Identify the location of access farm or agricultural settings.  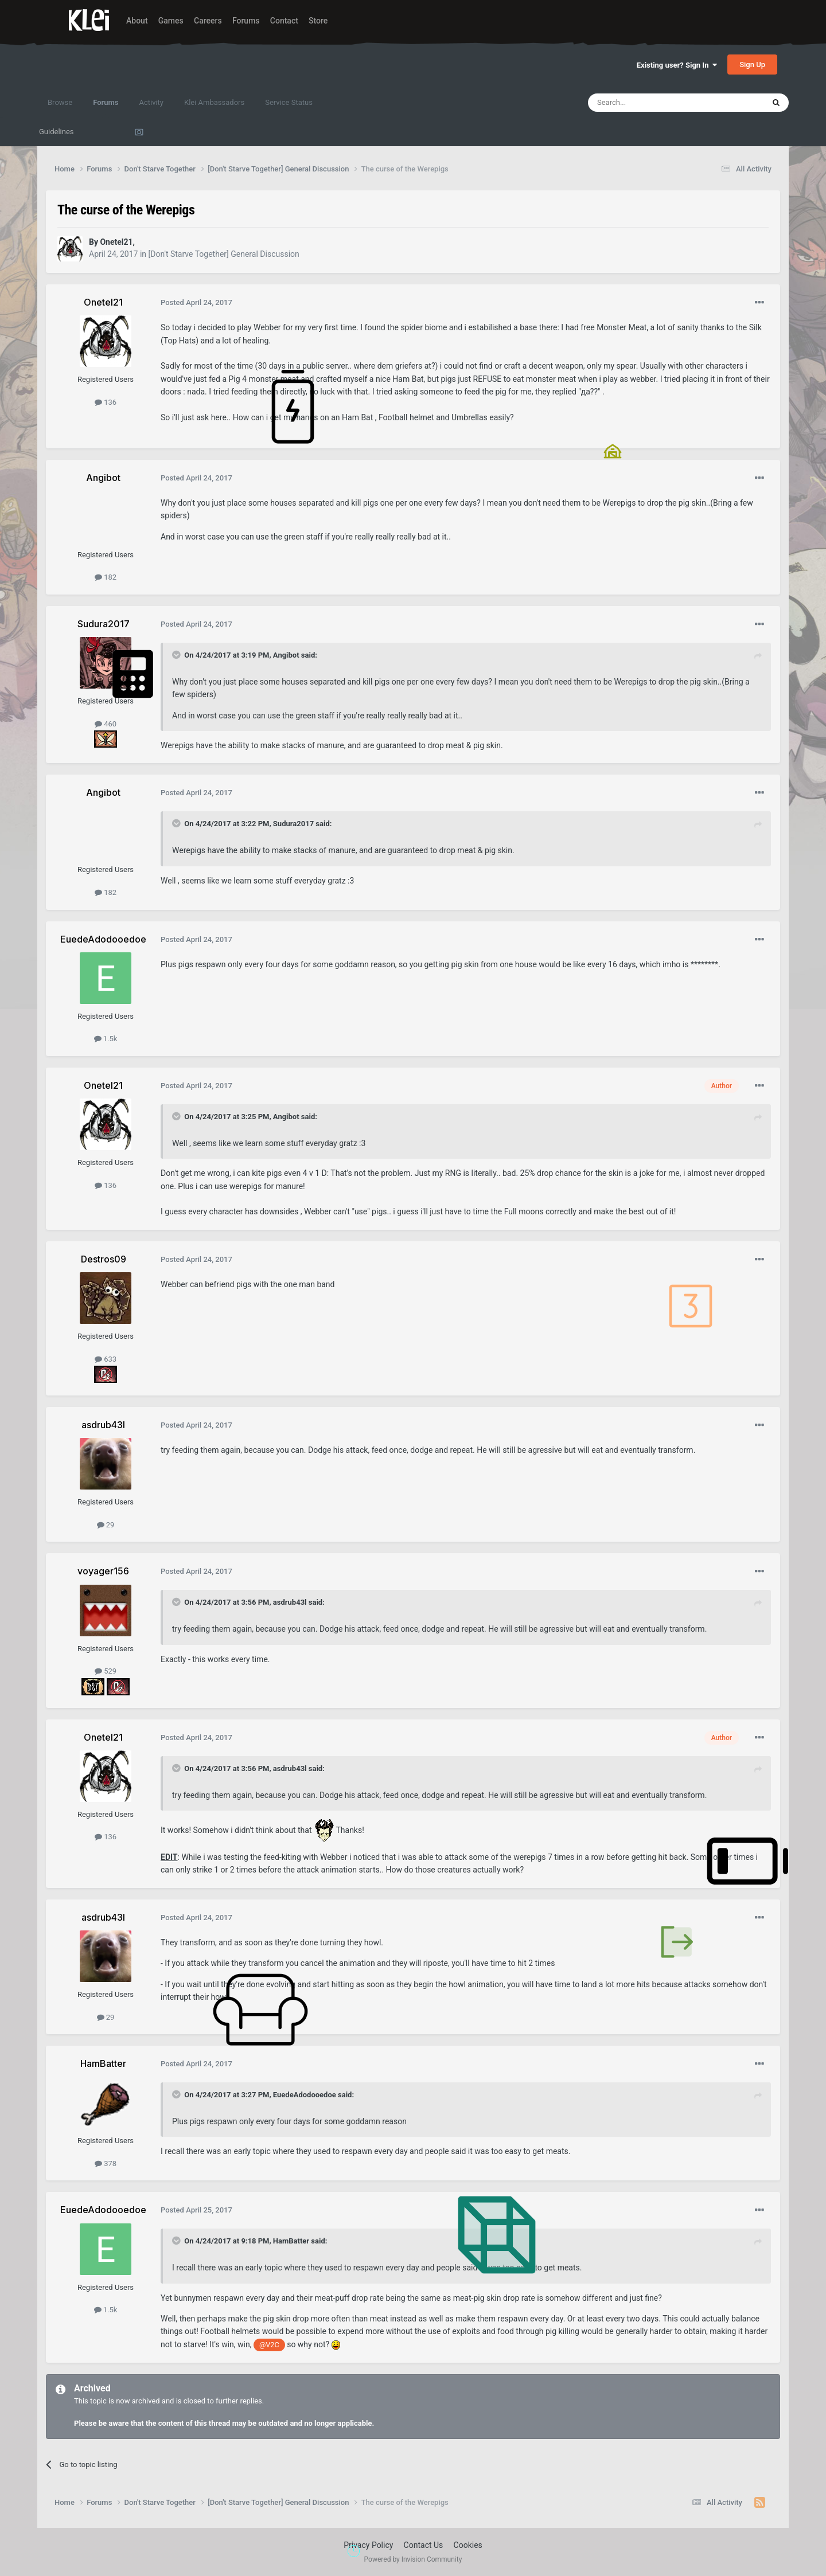
(613, 452).